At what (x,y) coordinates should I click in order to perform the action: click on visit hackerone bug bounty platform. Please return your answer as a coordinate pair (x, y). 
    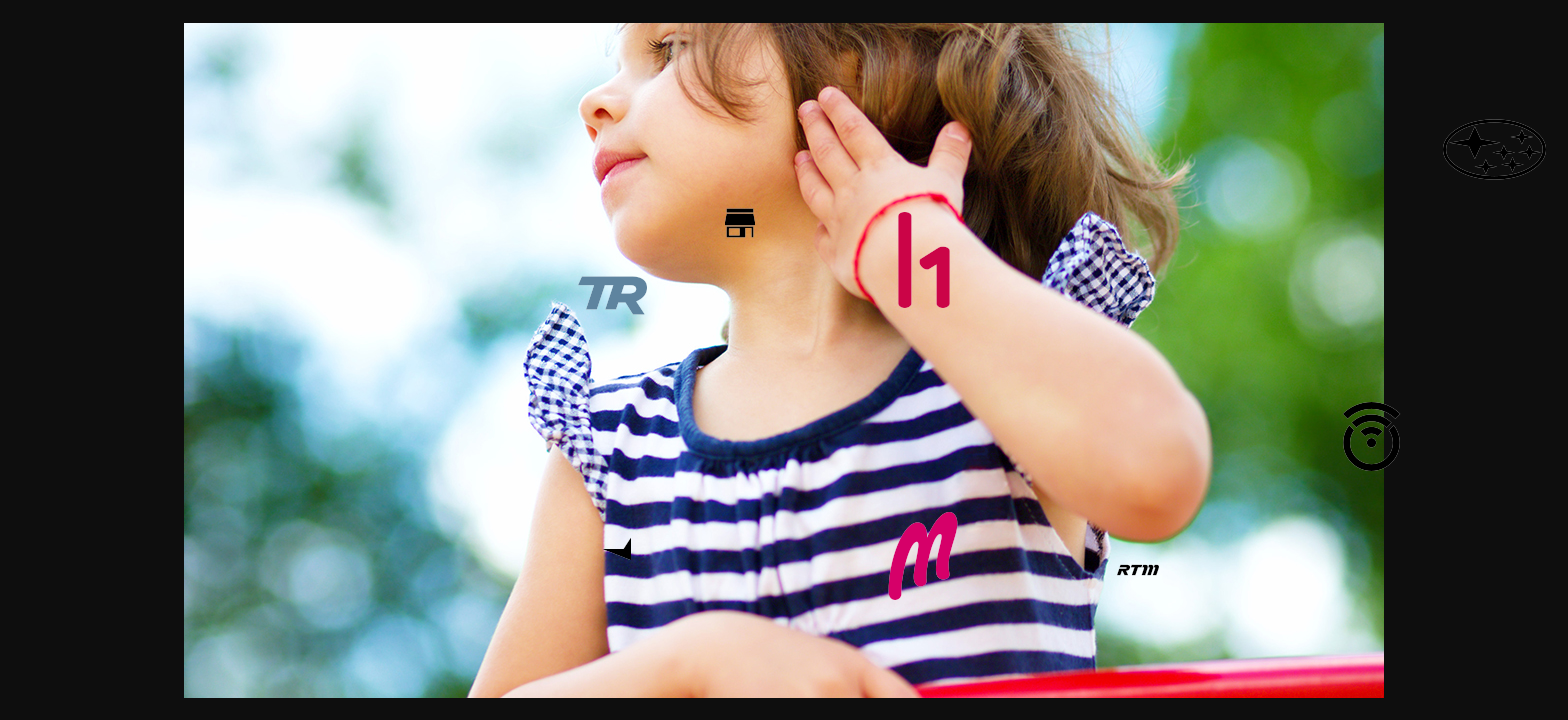
    Looking at the image, I should click on (924, 260).